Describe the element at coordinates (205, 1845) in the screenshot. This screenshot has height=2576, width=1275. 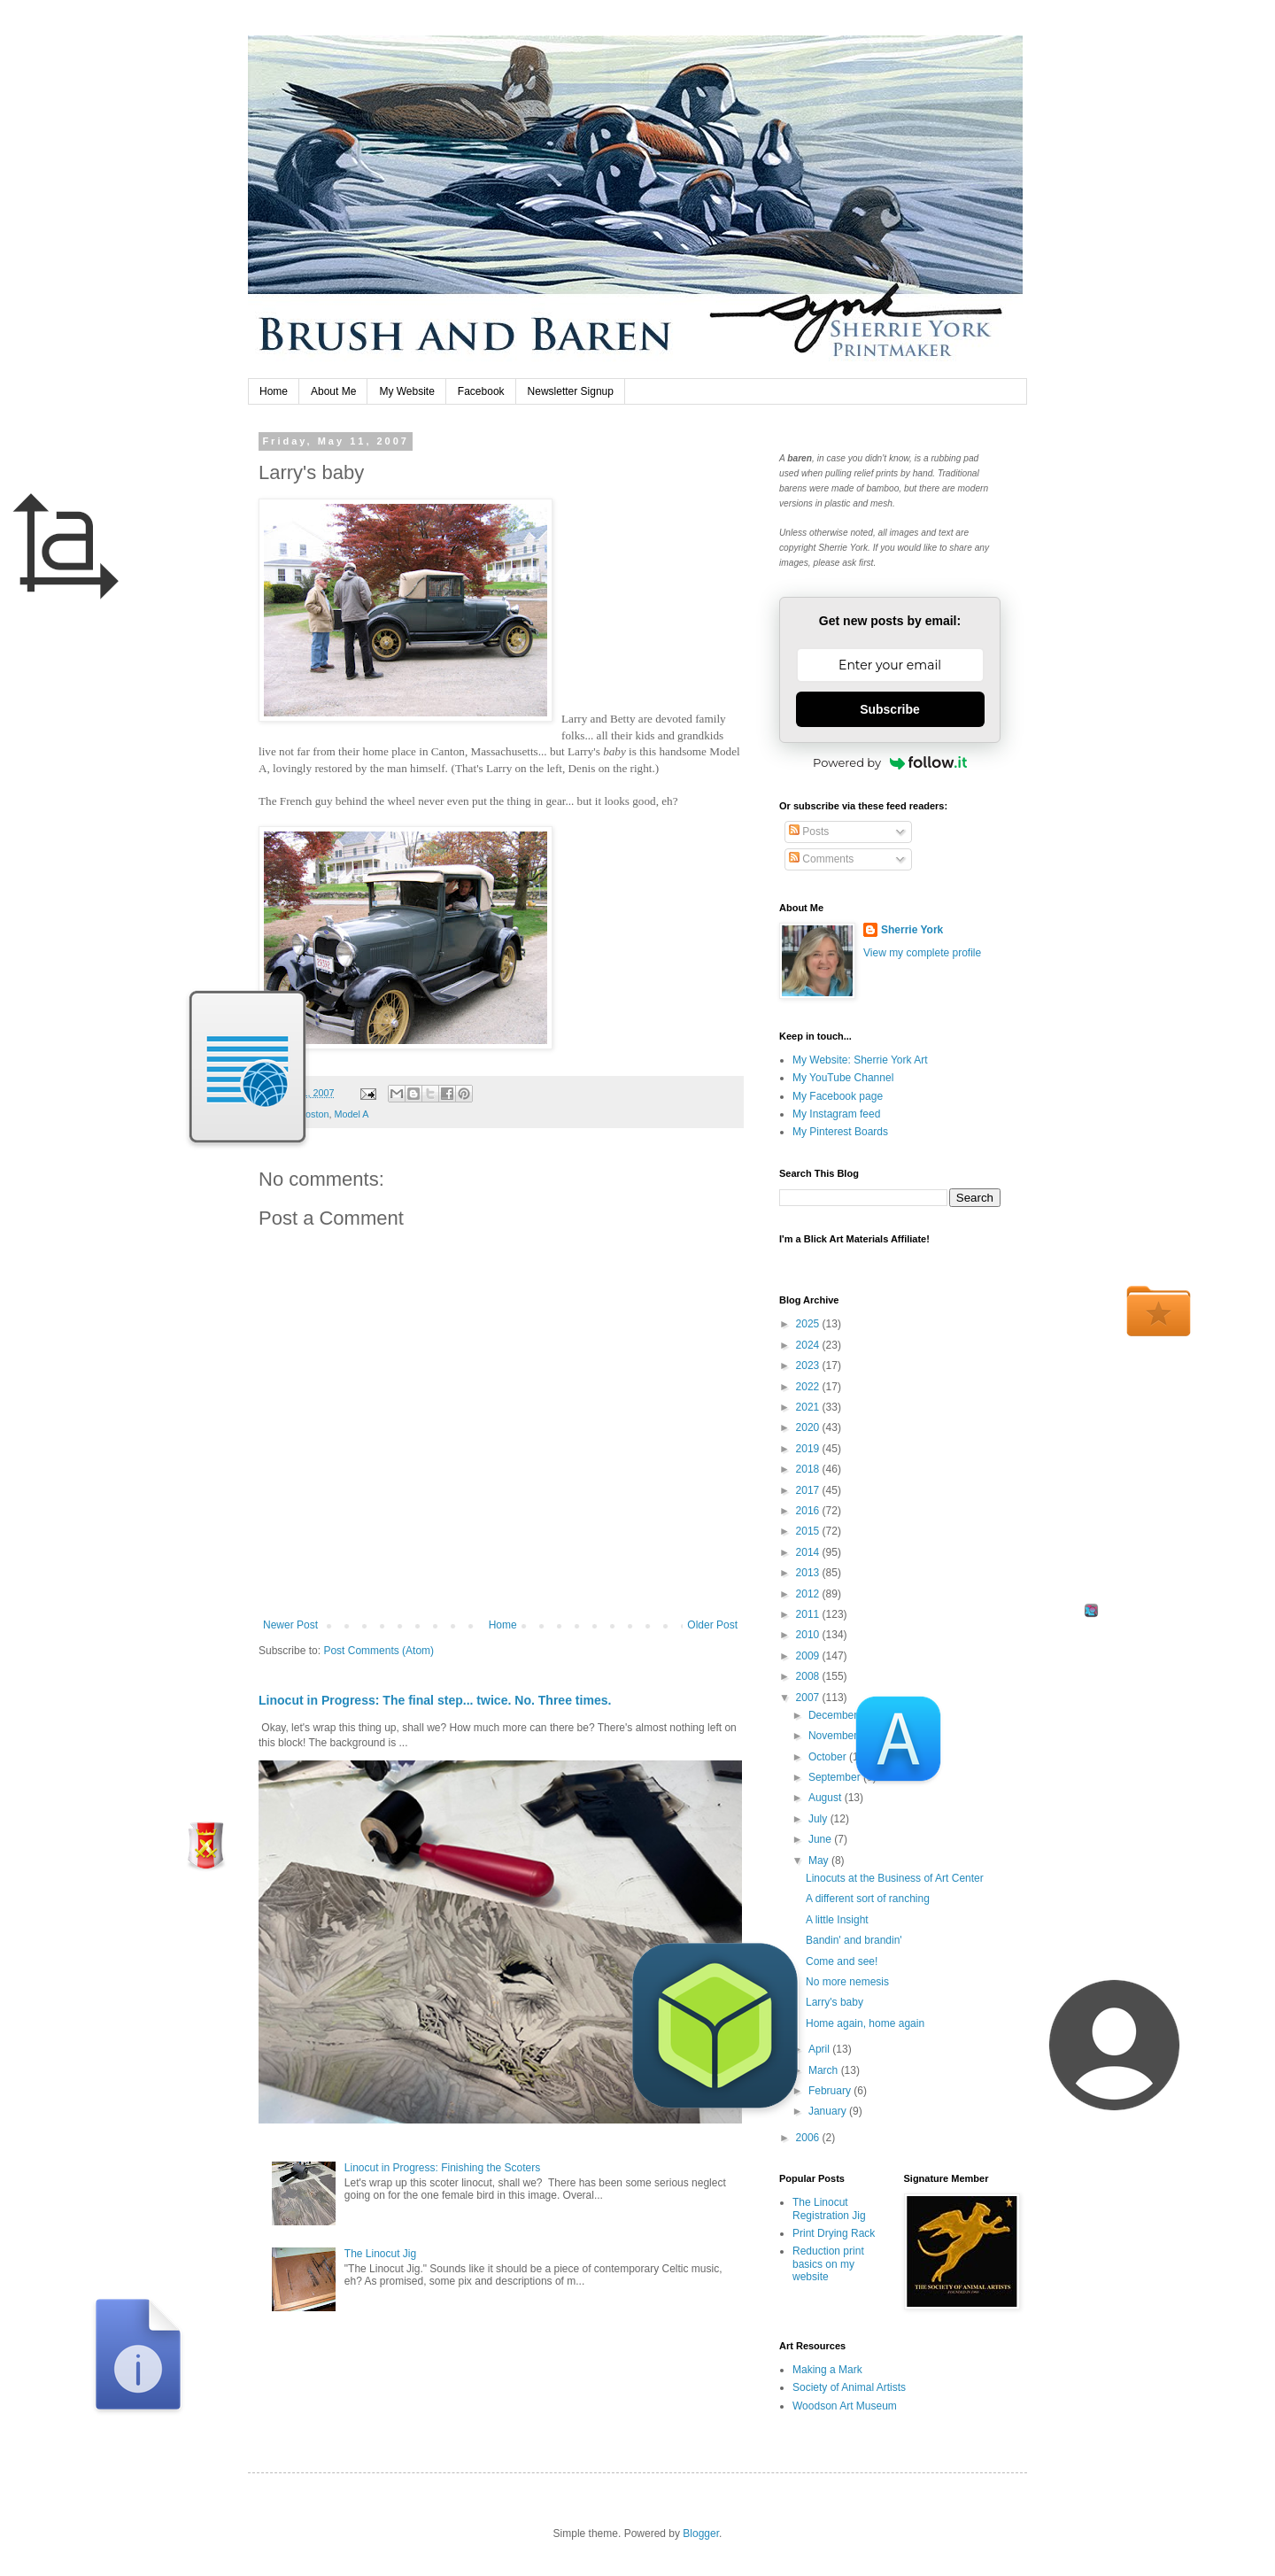
I see `indicates high security status or strong protection level` at that location.